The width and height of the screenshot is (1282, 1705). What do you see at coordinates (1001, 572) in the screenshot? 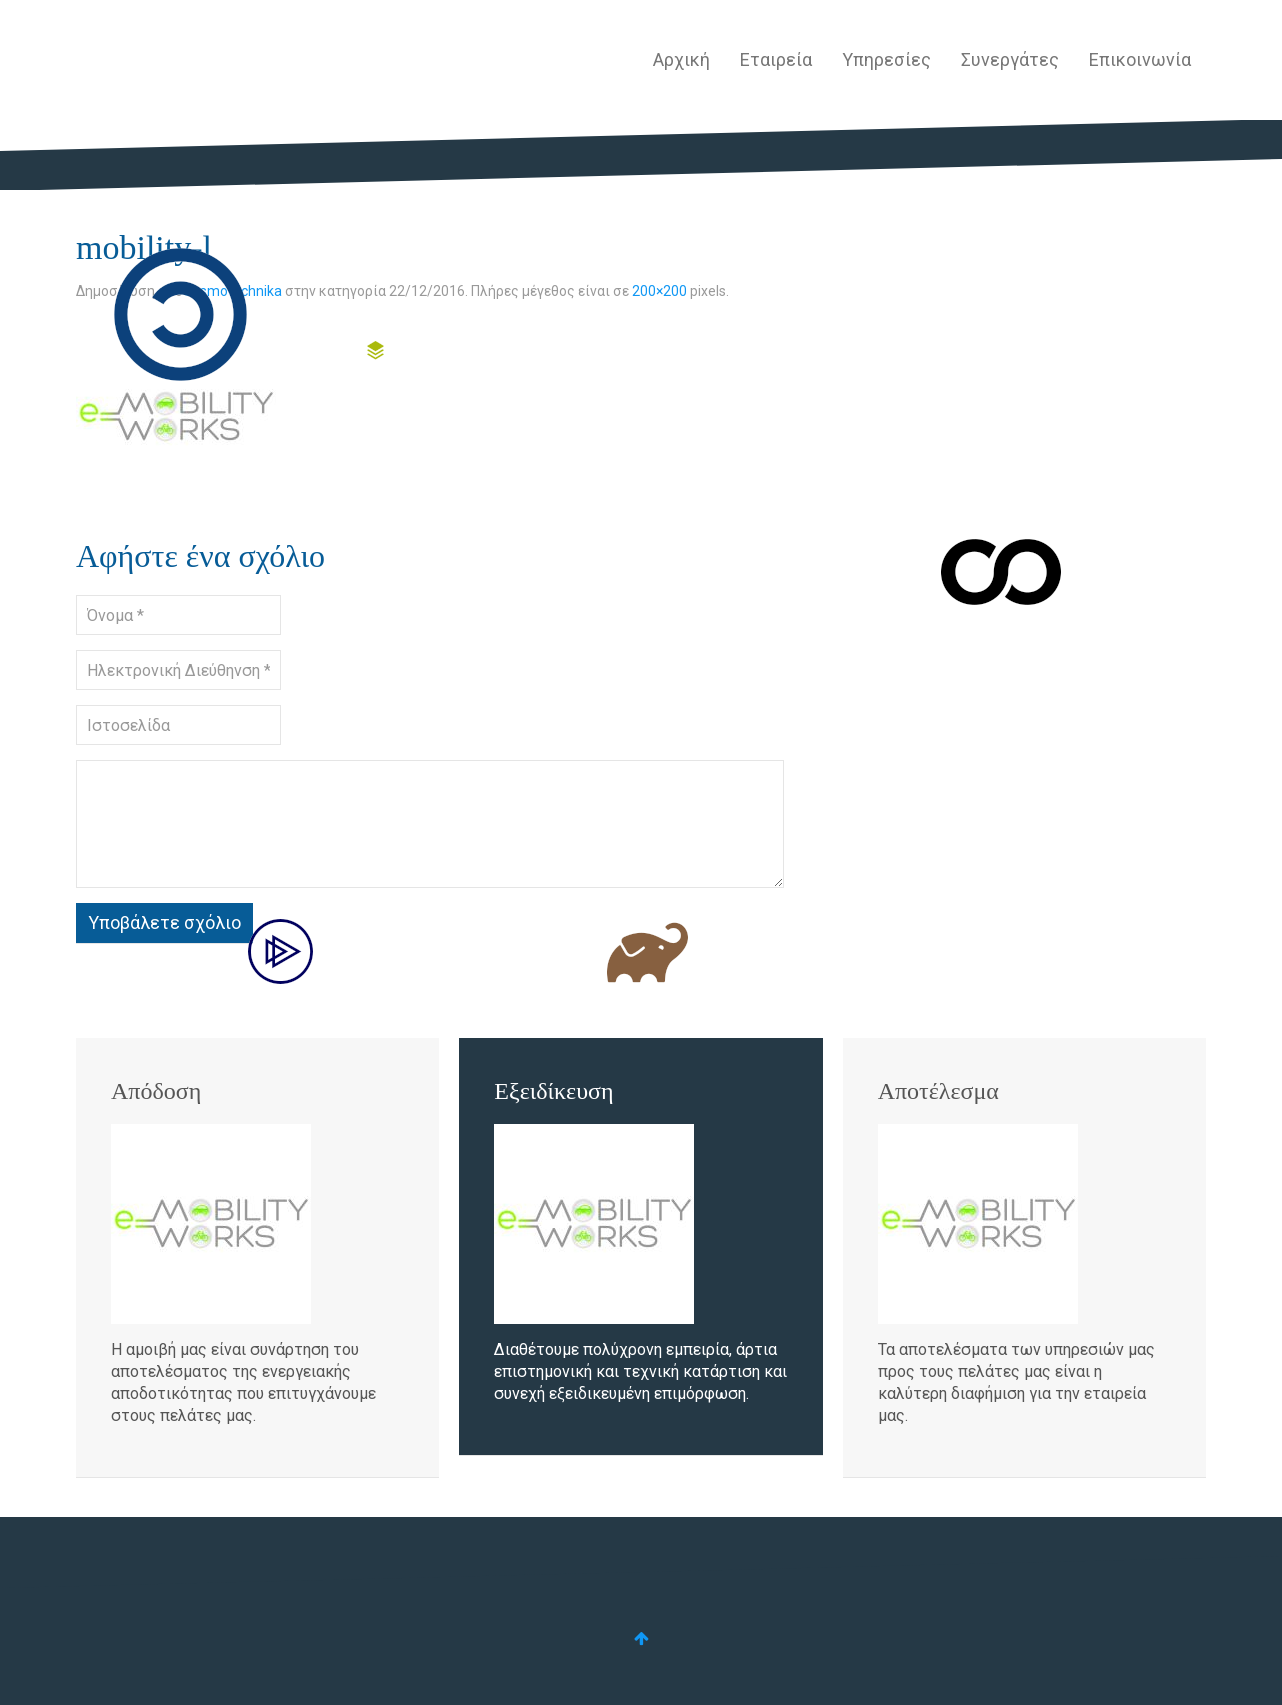
I see `visit gitconnected developer portfolio platform` at bounding box center [1001, 572].